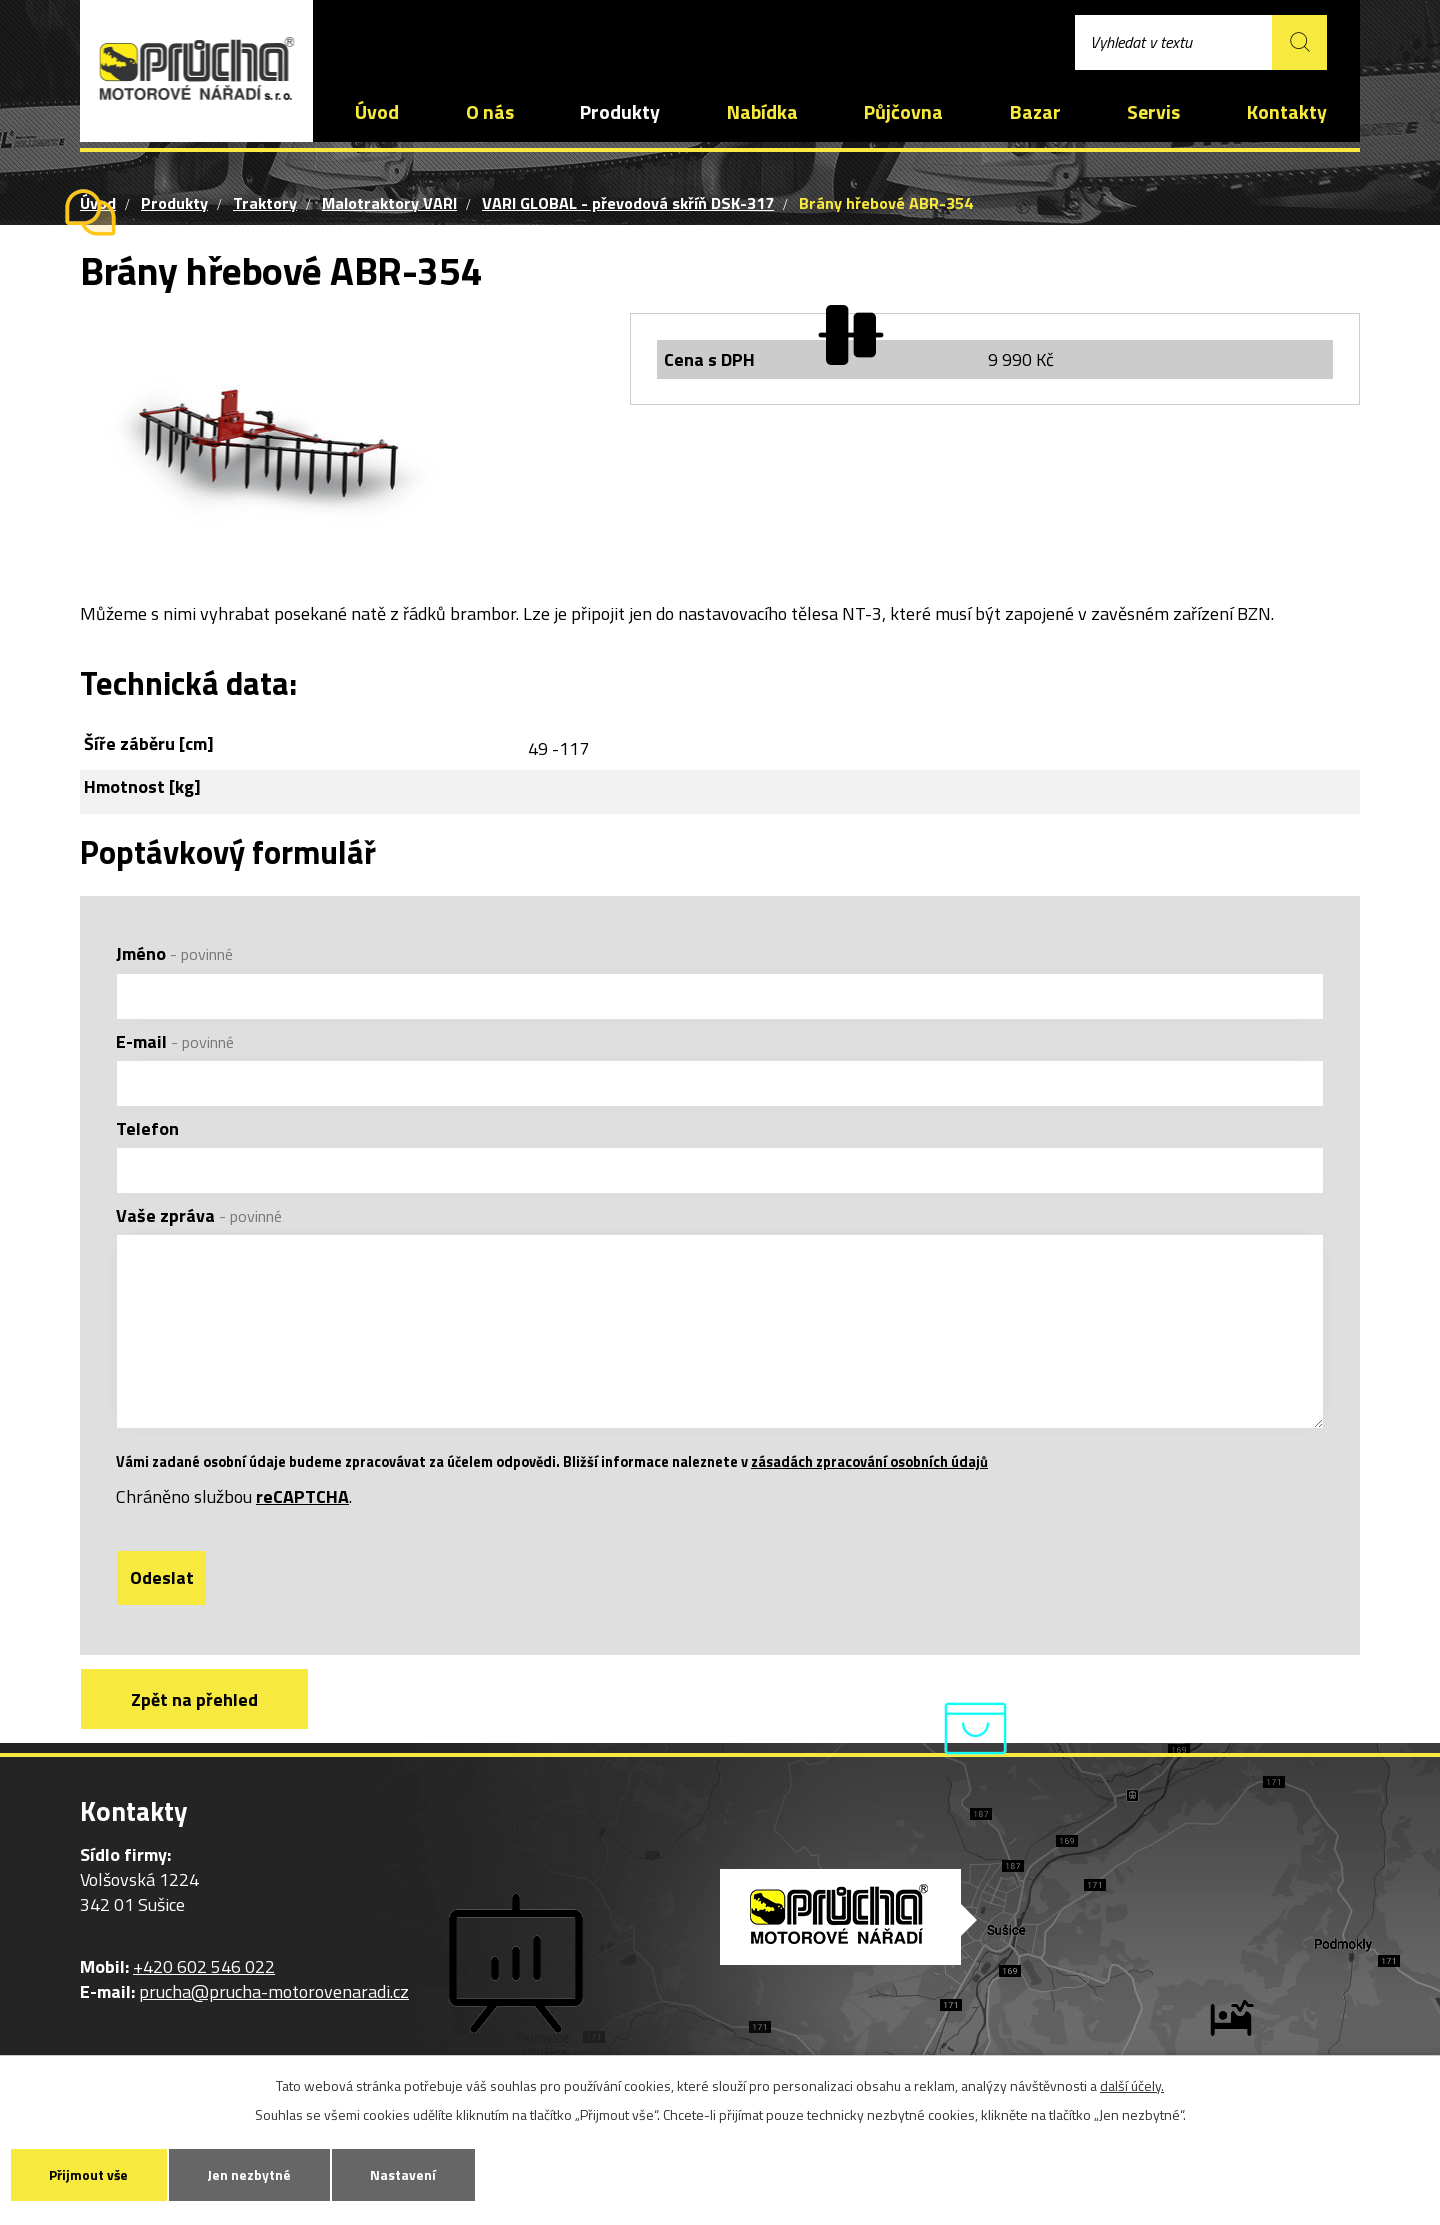 This screenshot has width=1440, height=2225. What do you see at coordinates (851, 335) in the screenshot?
I see `align selected objects to vertical center` at bounding box center [851, 335].